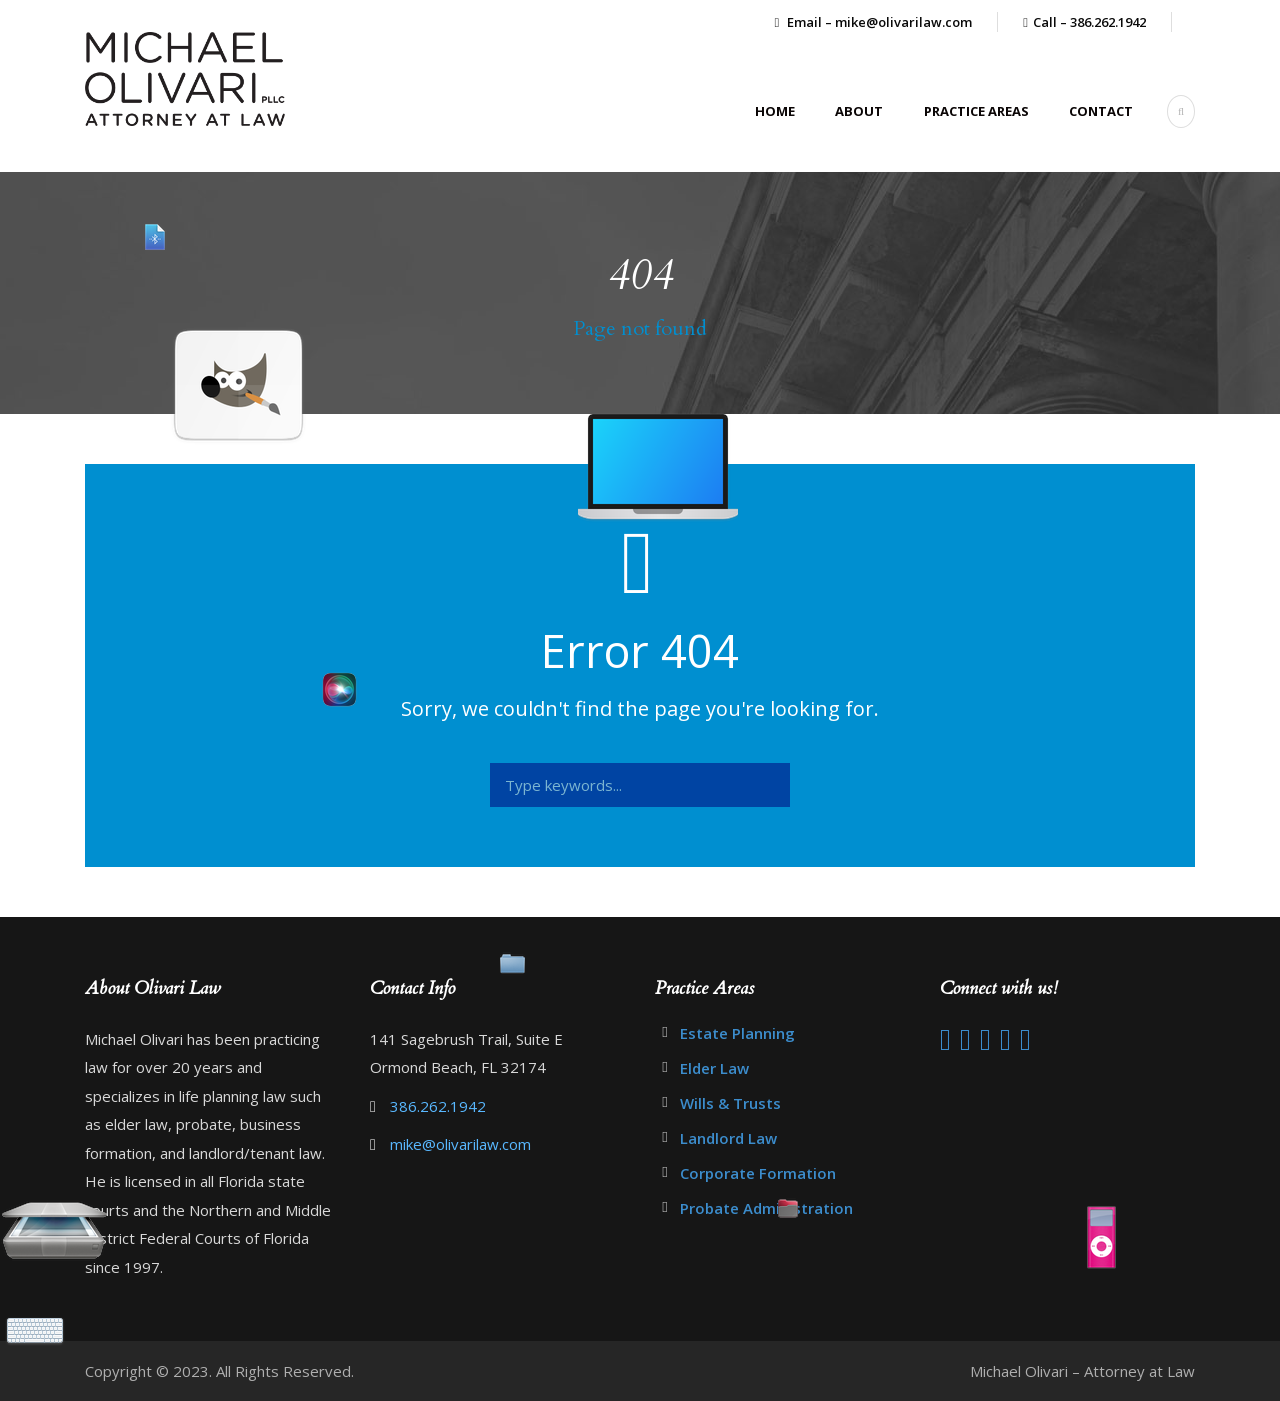  Describe the element at coordinates (54, 1230) in the screenshot. I see `scan documents using a wireless scanner` at that location.